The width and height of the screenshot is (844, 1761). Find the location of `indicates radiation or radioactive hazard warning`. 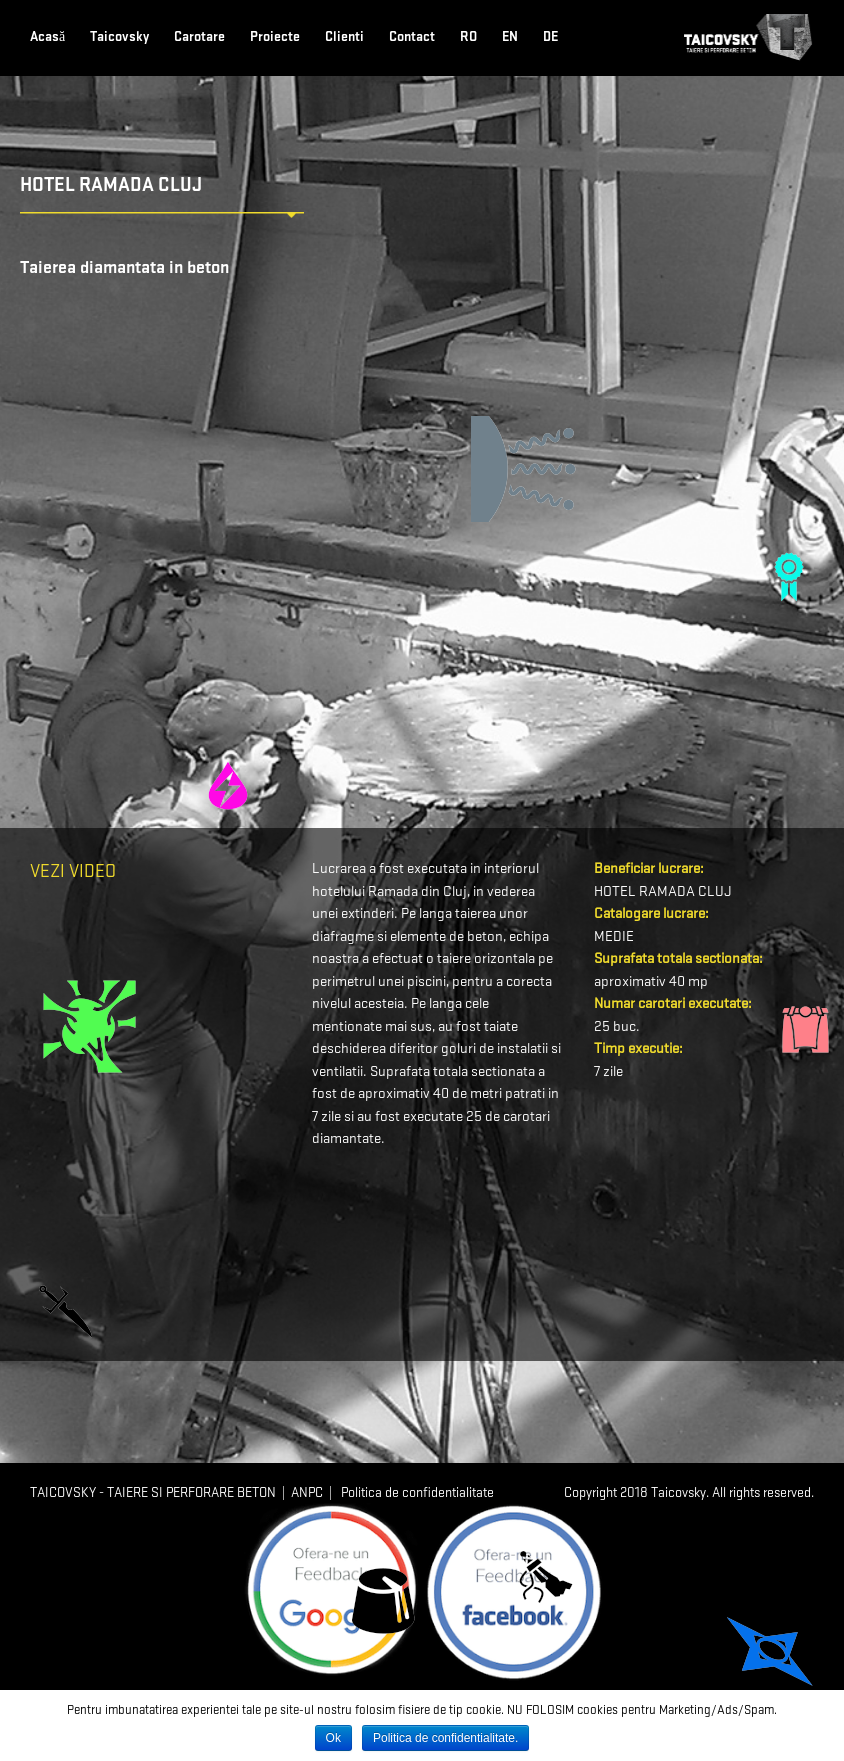

indicates radiation or radioactive hazard warning is located at coordinates (524, 469).